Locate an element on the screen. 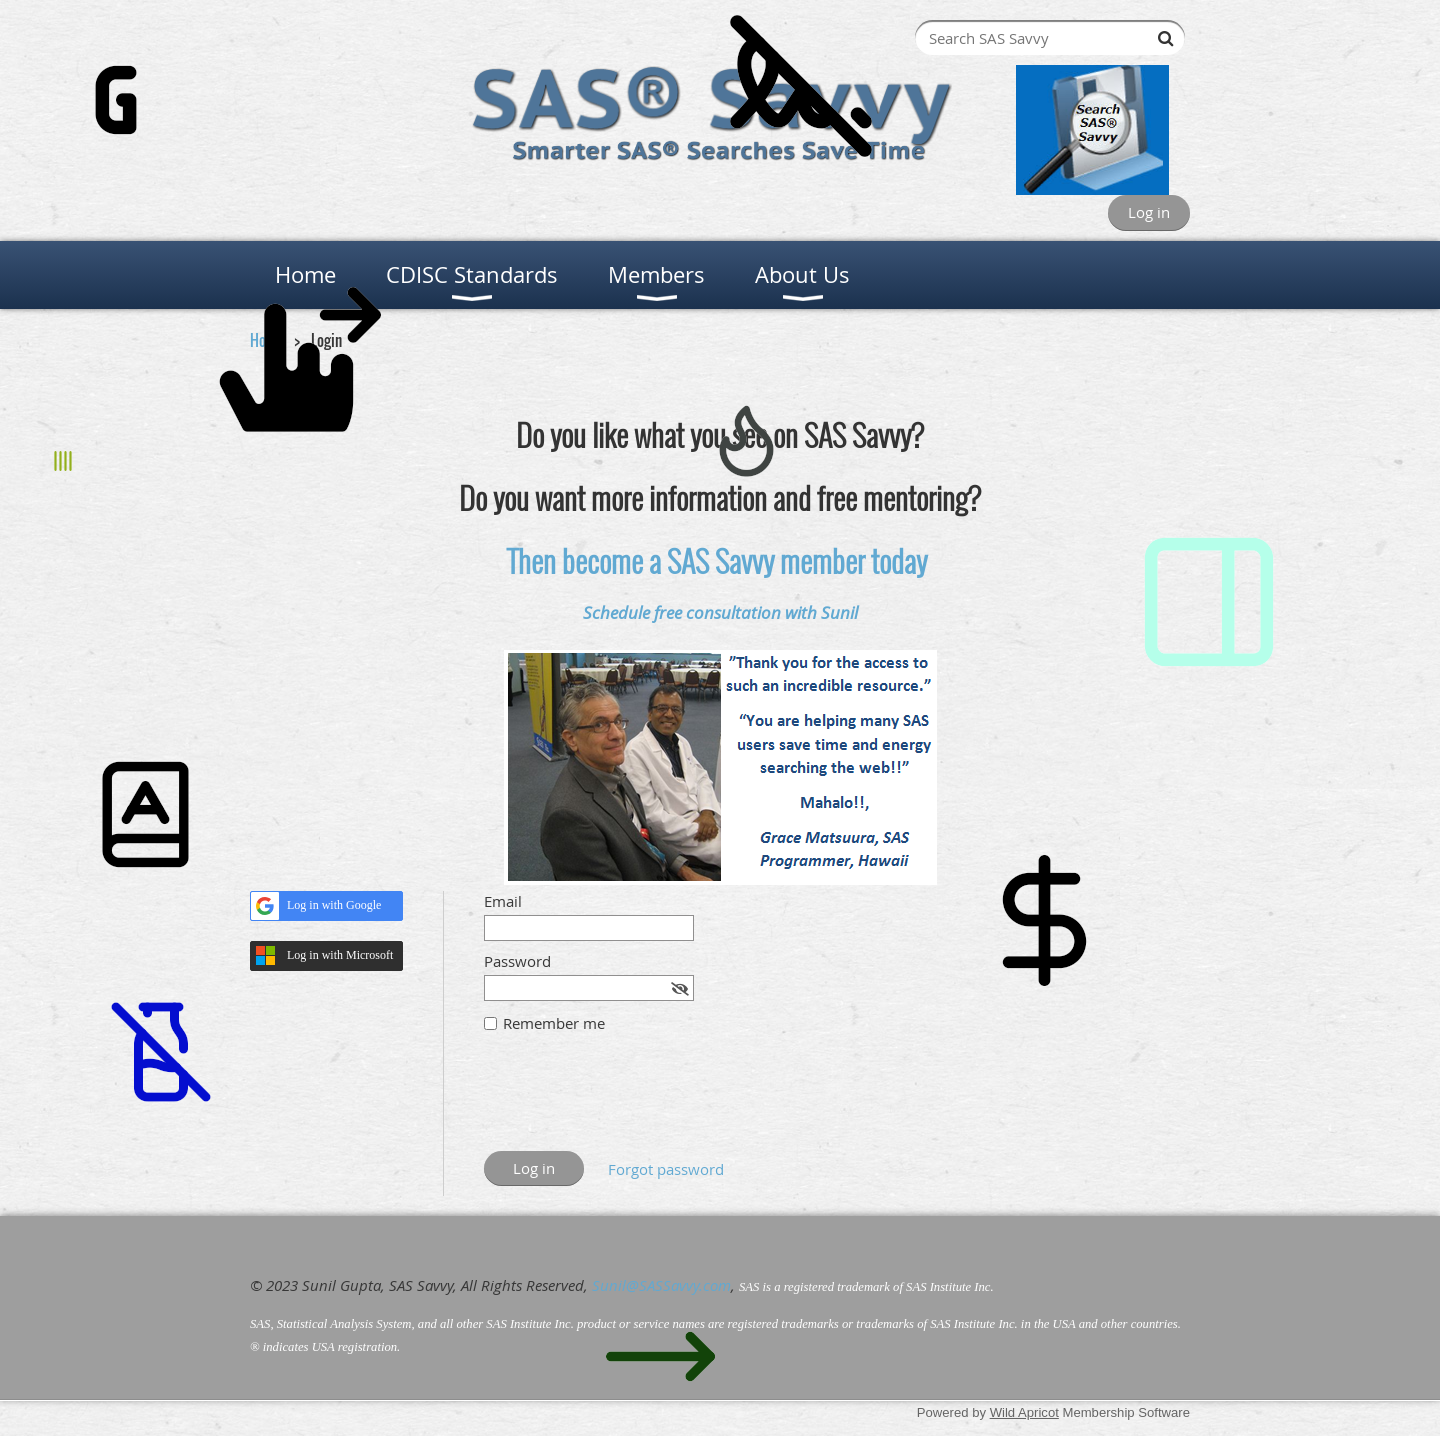 The image size is (1440, 1436). swipe right to continue or proceed is located at coordinates (292, 365).